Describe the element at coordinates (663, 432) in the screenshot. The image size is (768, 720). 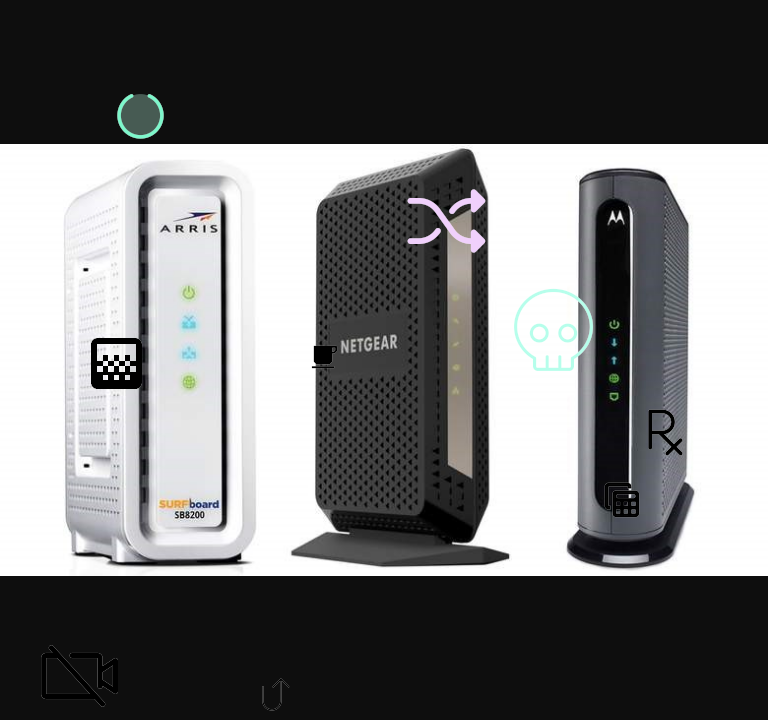
I see `view prescription details` at that location.